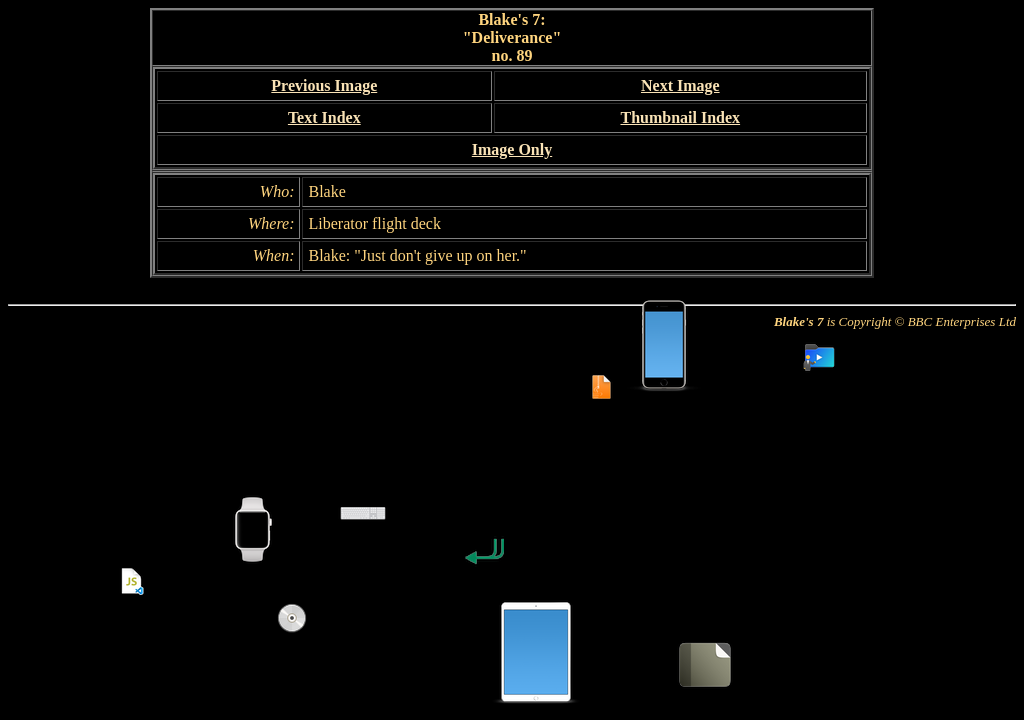  Describe the element at coordinates (536, 653) in the screenshot. I see `view connected iPad Air device` at that location.